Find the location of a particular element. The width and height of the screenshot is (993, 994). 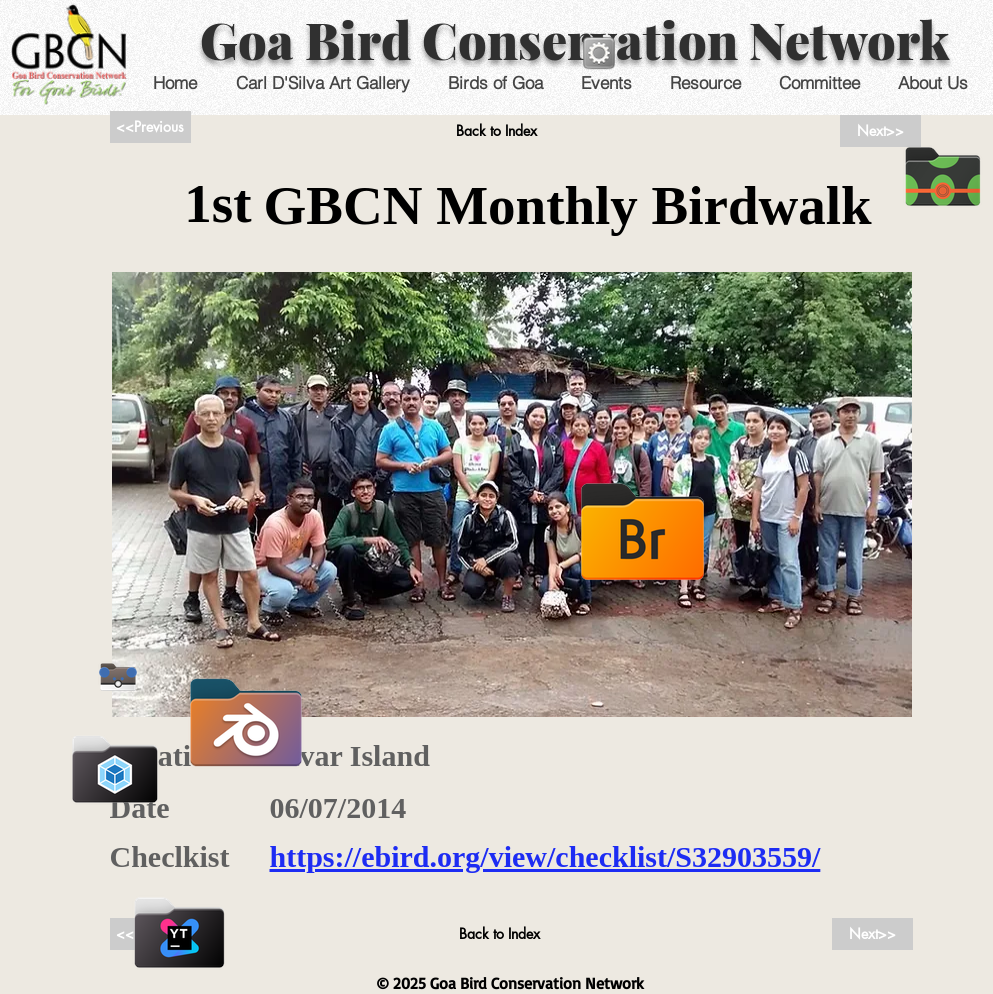

open YouTrack project folder is located at coordinates (179, 935).